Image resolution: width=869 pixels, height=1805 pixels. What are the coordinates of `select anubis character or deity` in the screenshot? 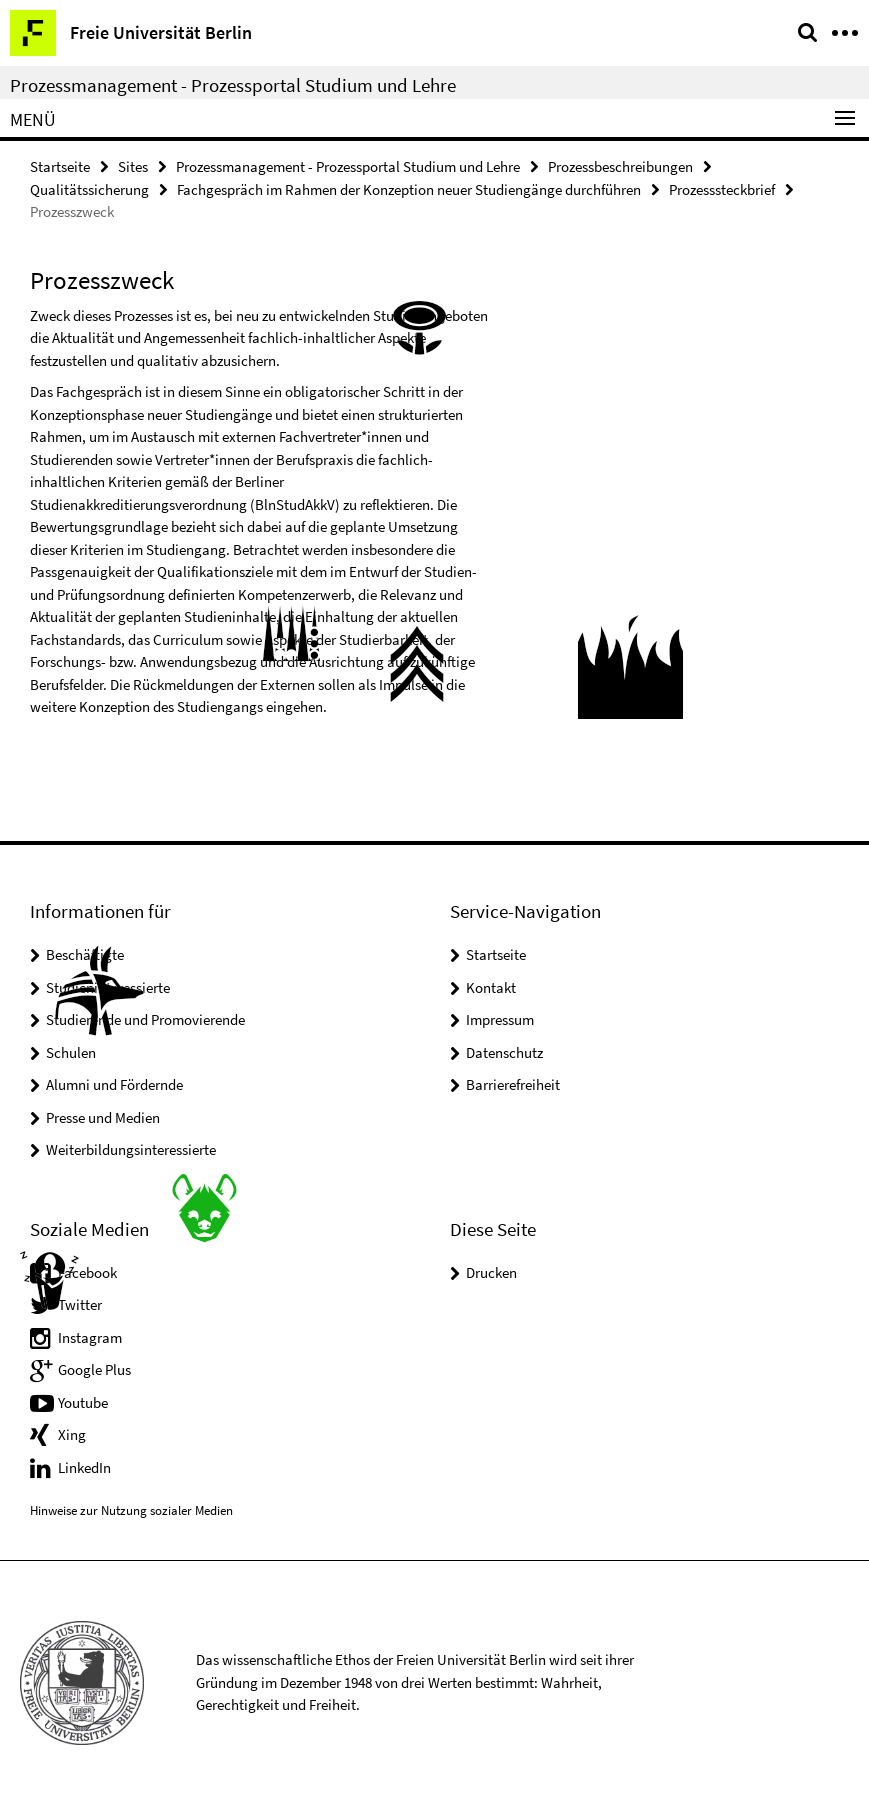 It's located at (99, 990).